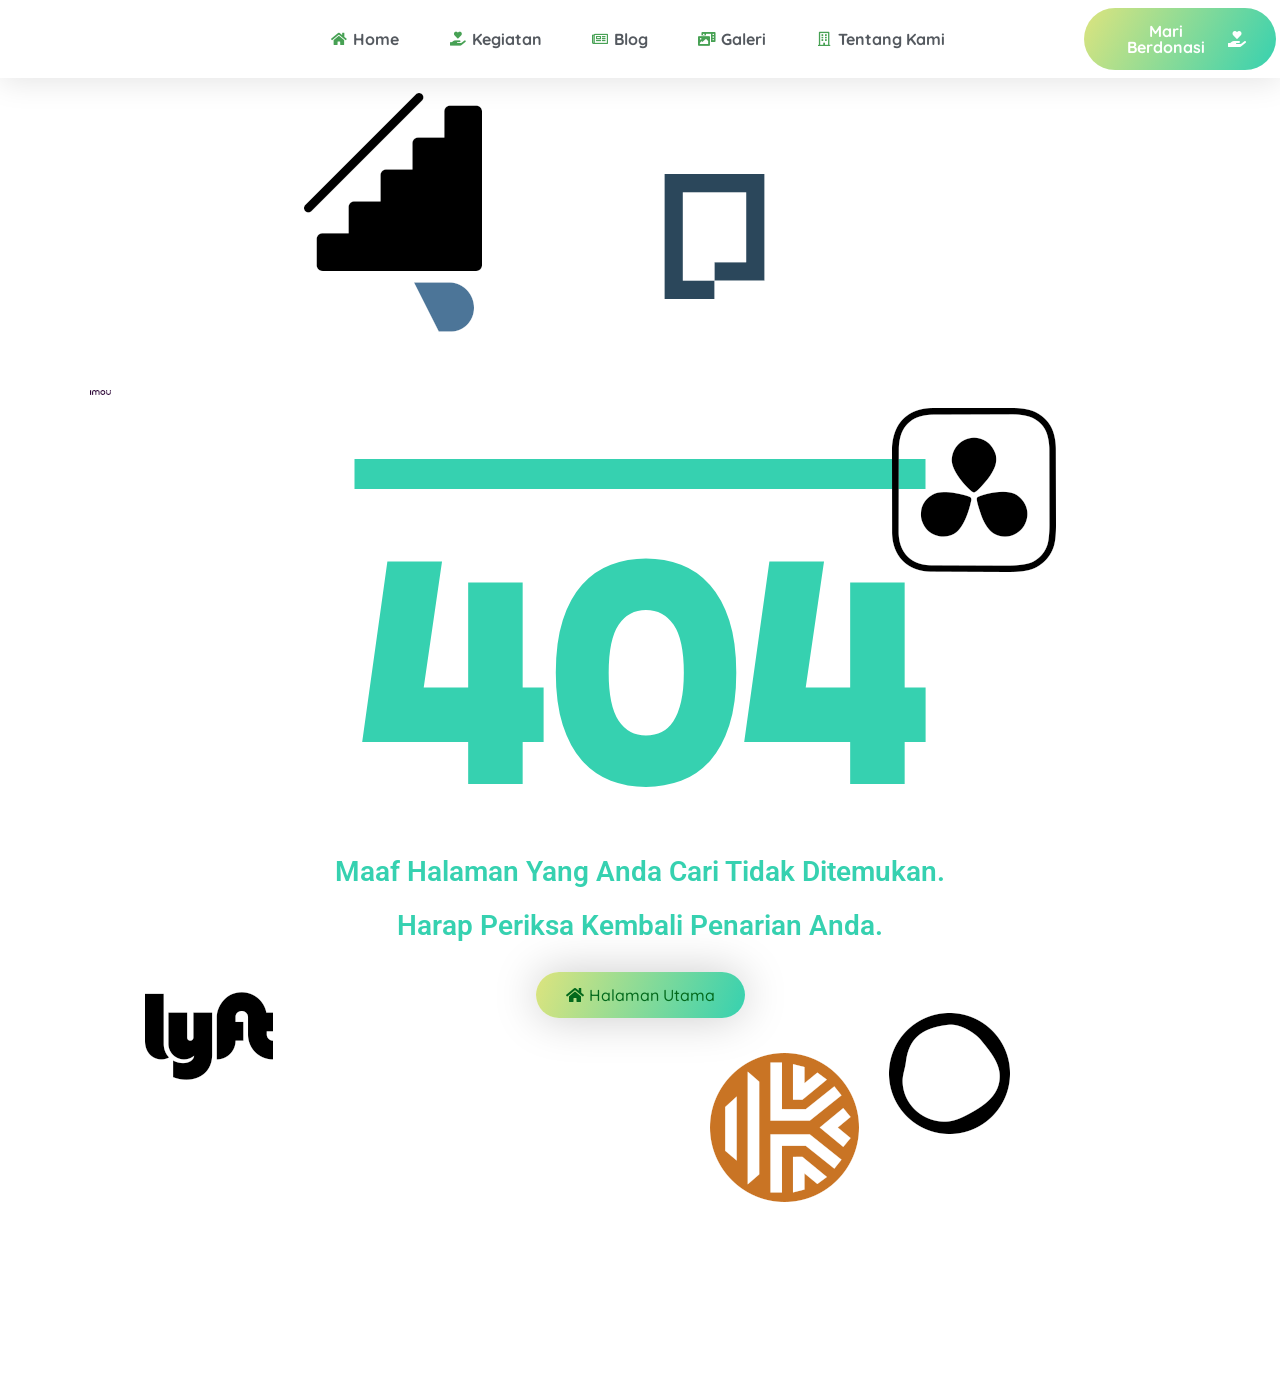  I want to click on open keeper password manager, so click(784, 1127).